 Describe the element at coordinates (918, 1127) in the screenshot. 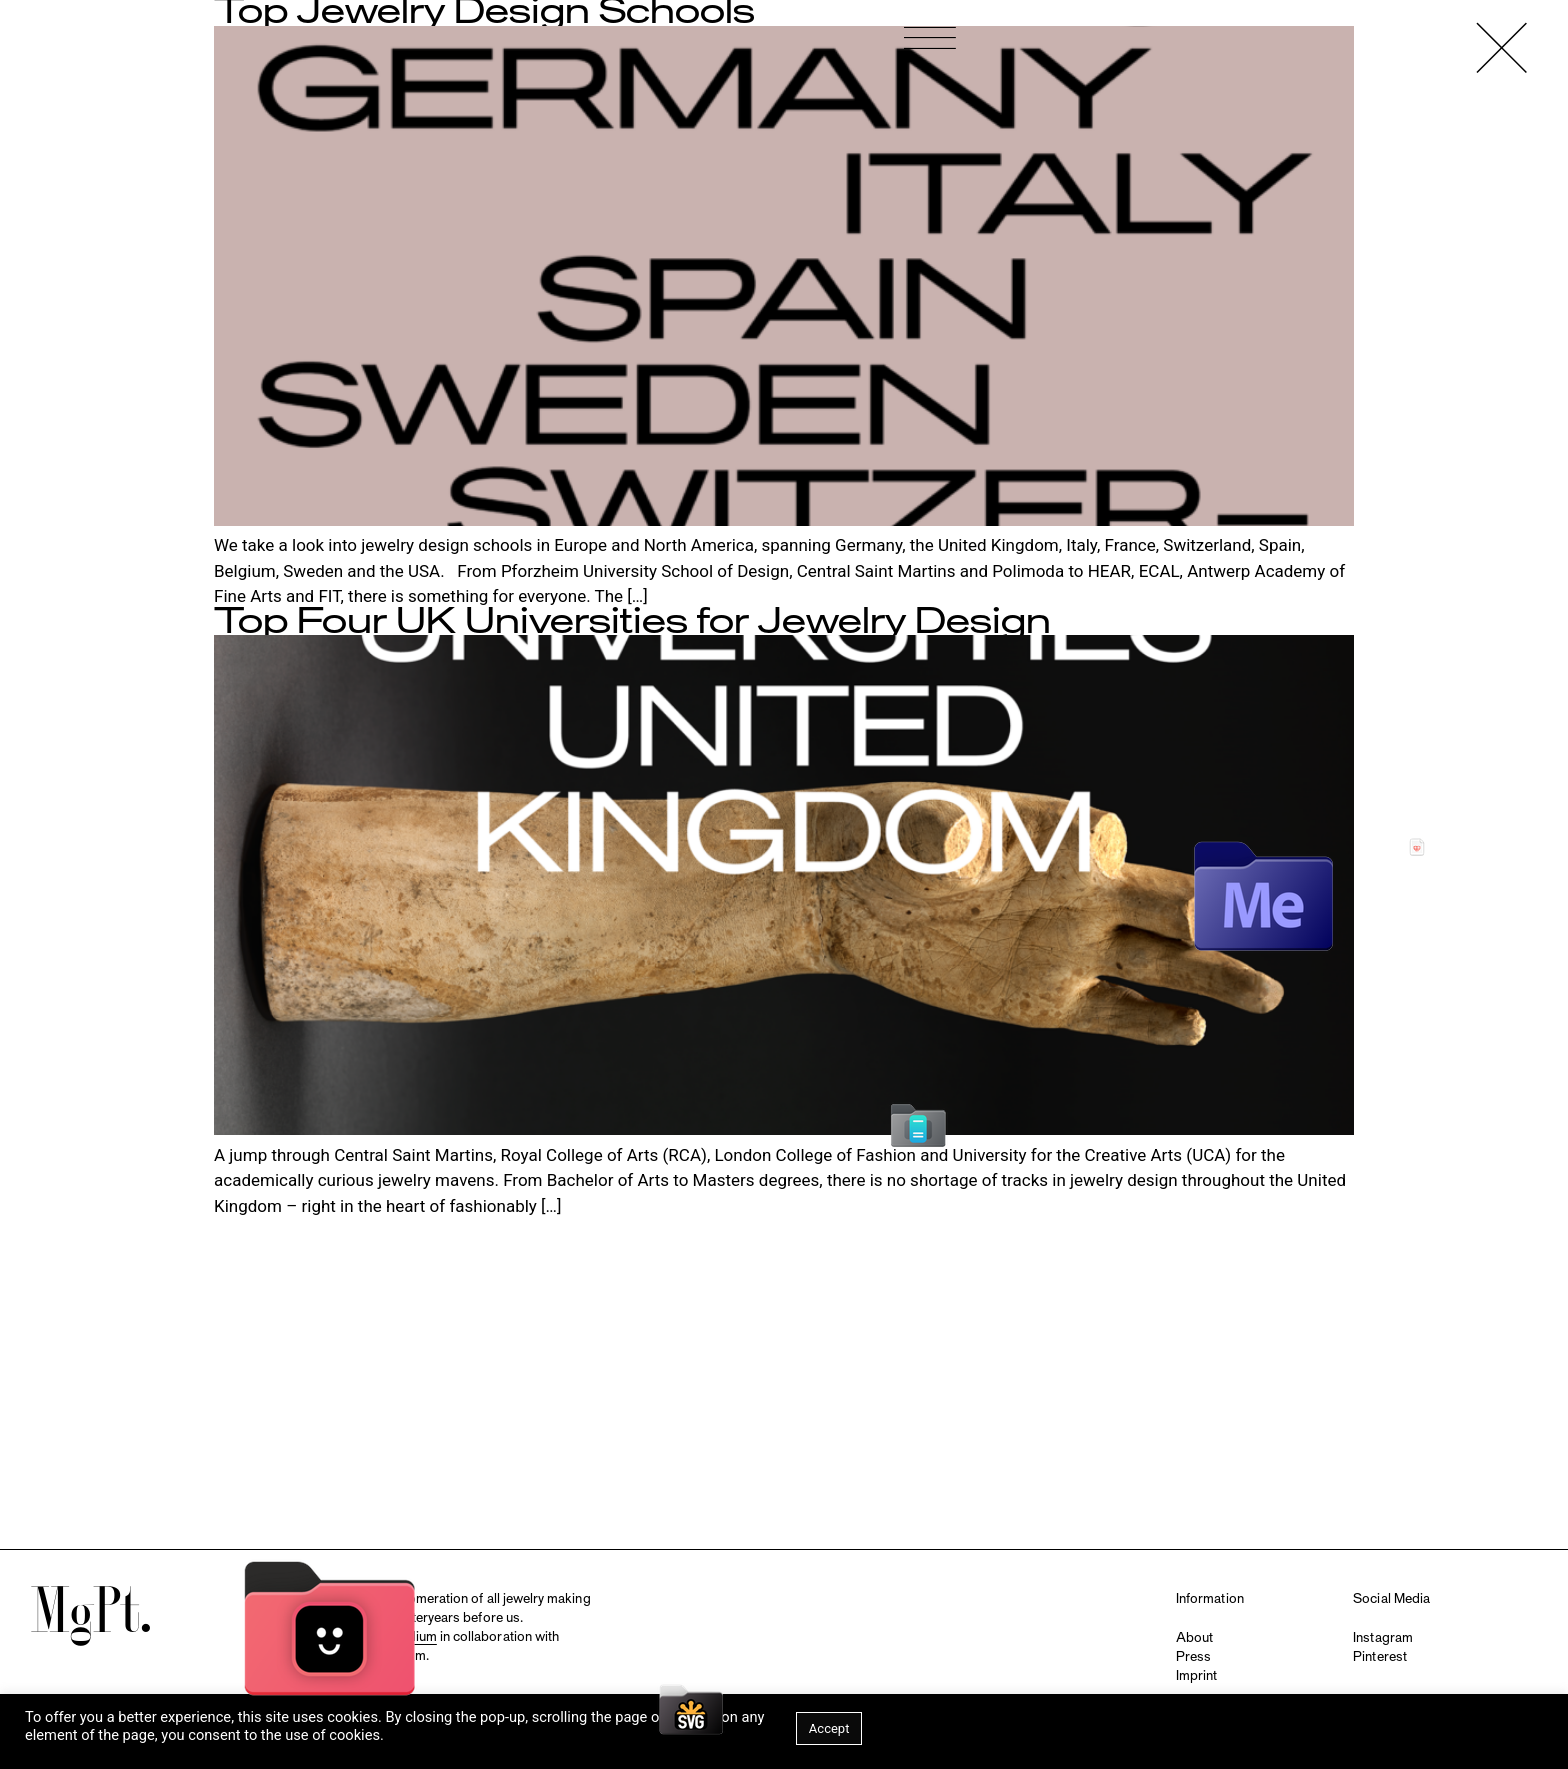

I see `open Hyper-V virtual machine files folder` at that location.